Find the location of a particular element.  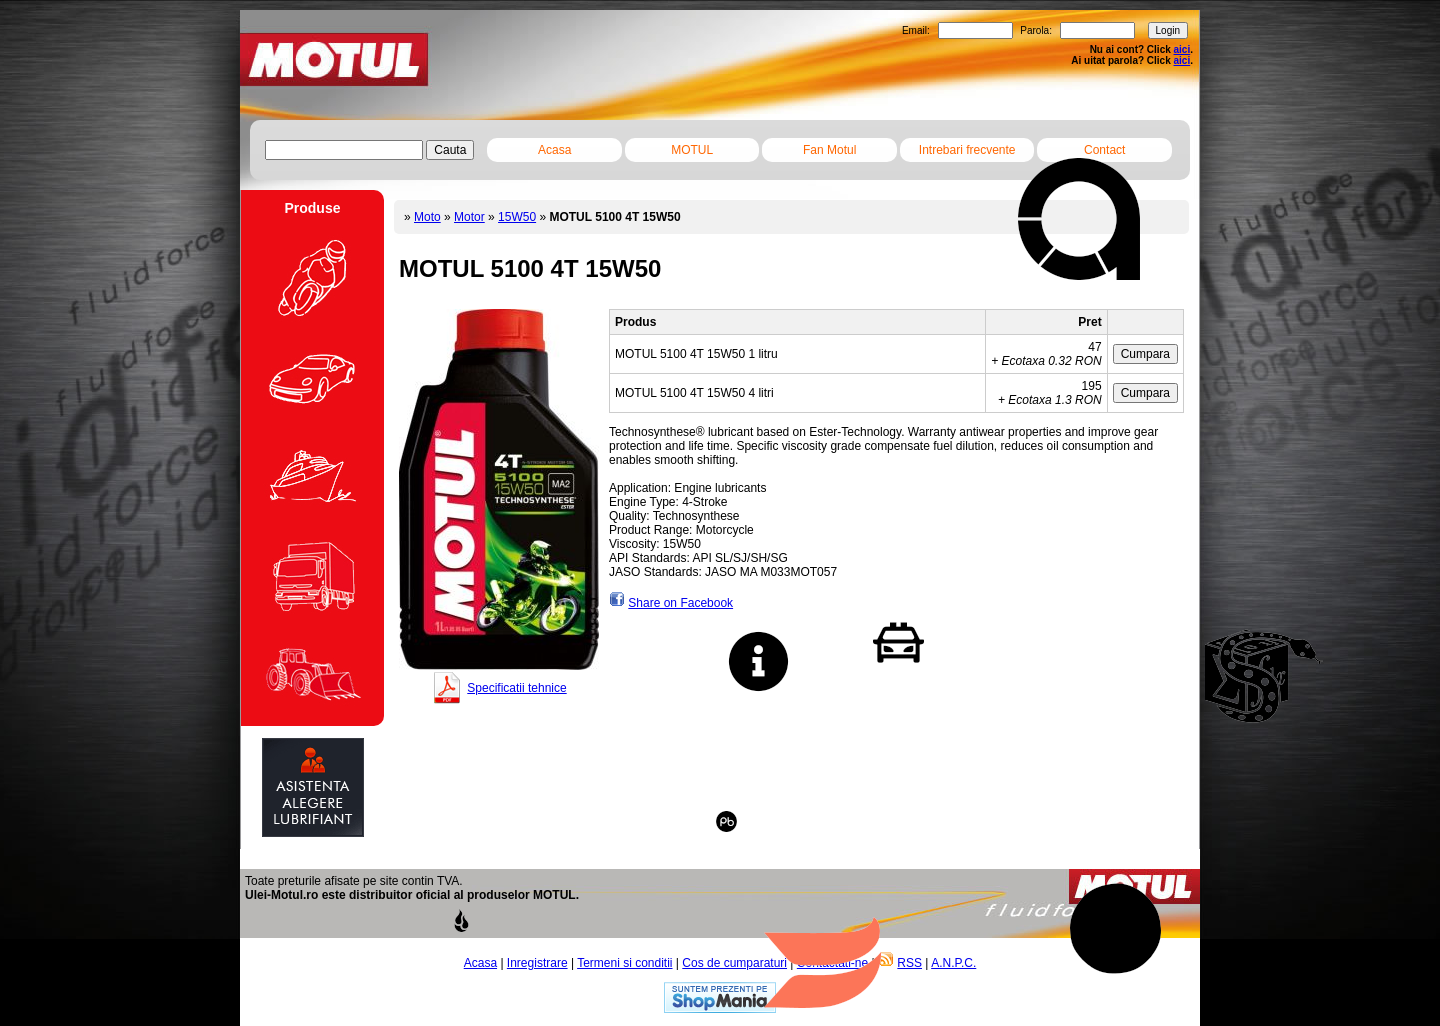

prepbytes logo is located at coordinates (726, 821).